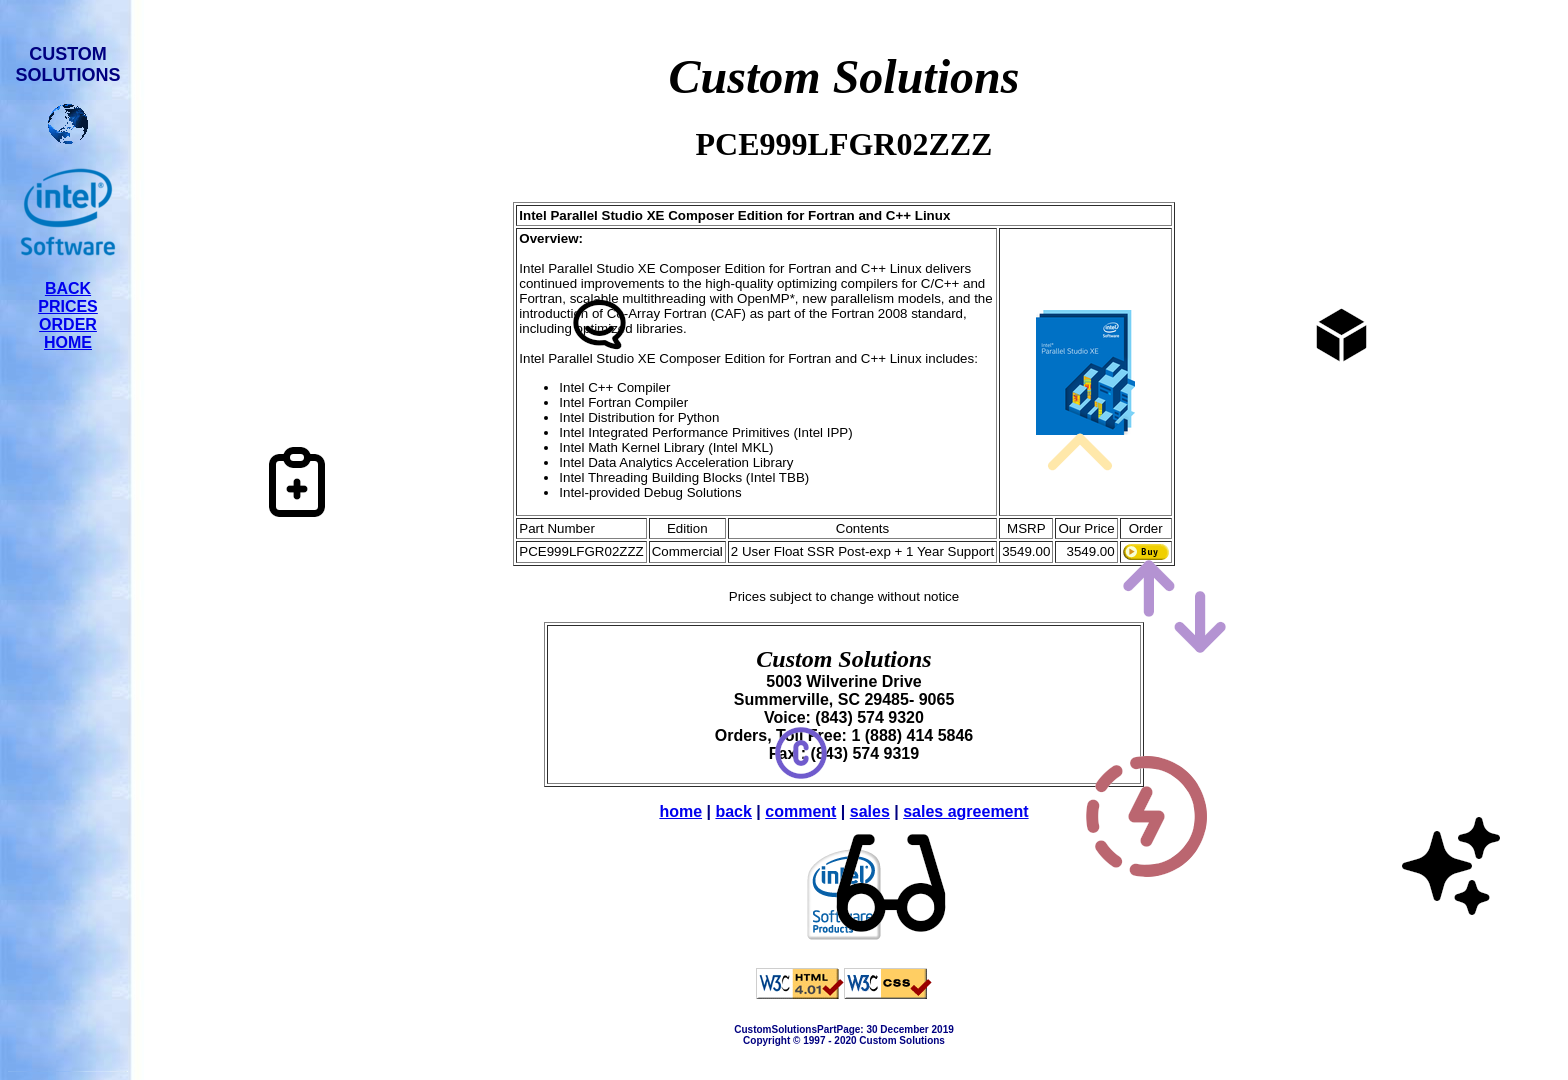 The image size is (1568, 1080). What do you see at coordinates (1080, 452) in the screenshot?
I see `collapse an expanded section` at bounding box center [1080, 452].